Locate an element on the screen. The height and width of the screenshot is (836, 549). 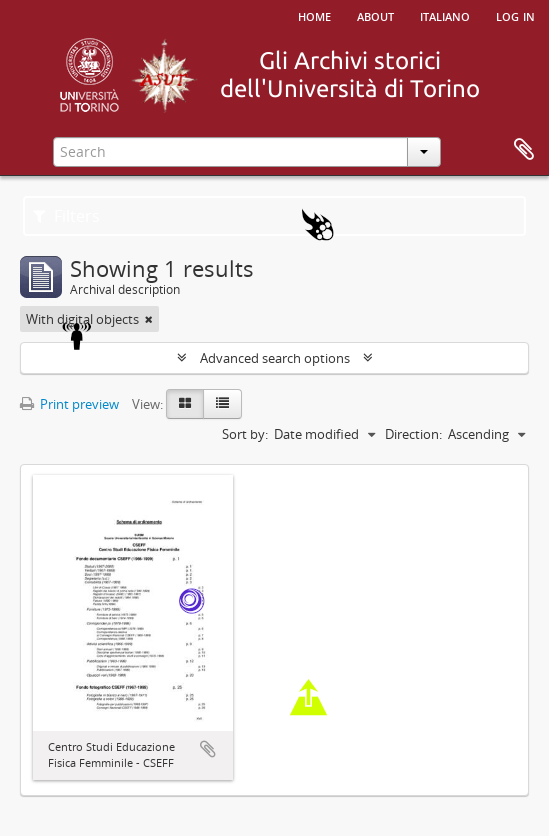
activate fire or burn effect in game is located at coordinates (317, 224).